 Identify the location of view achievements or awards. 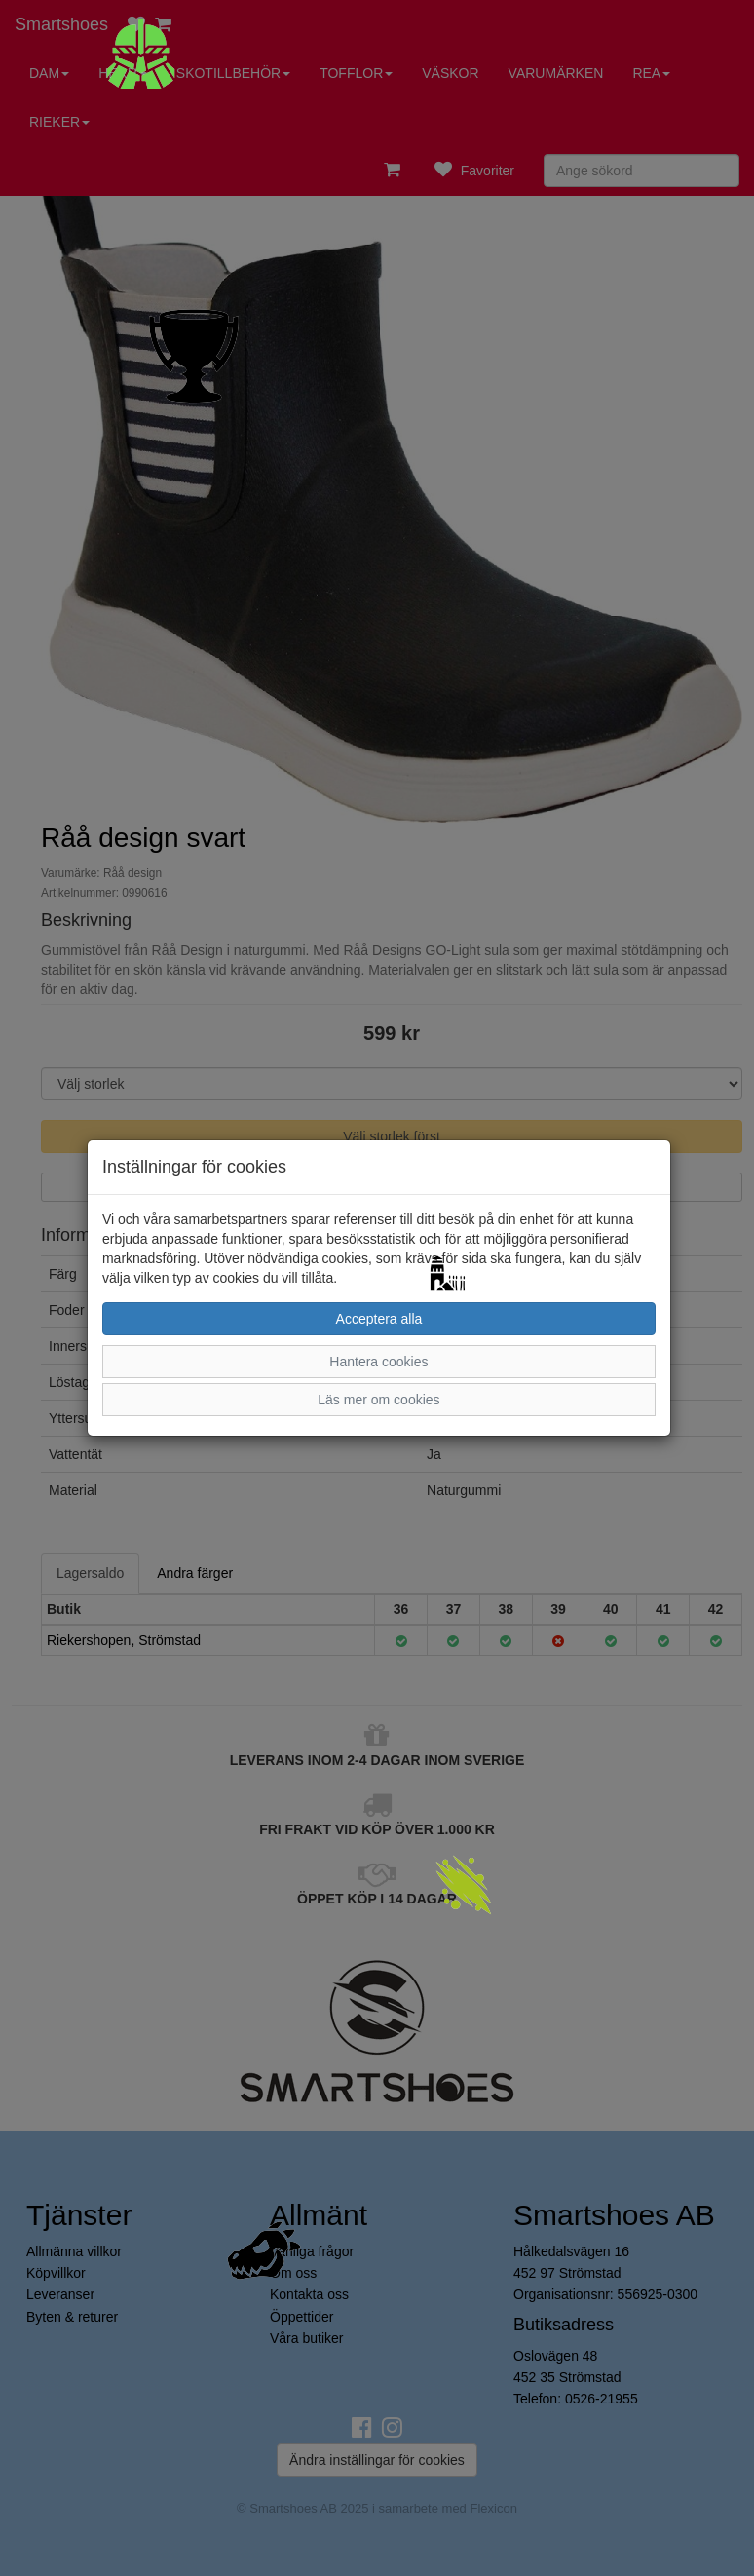
(194, 356).